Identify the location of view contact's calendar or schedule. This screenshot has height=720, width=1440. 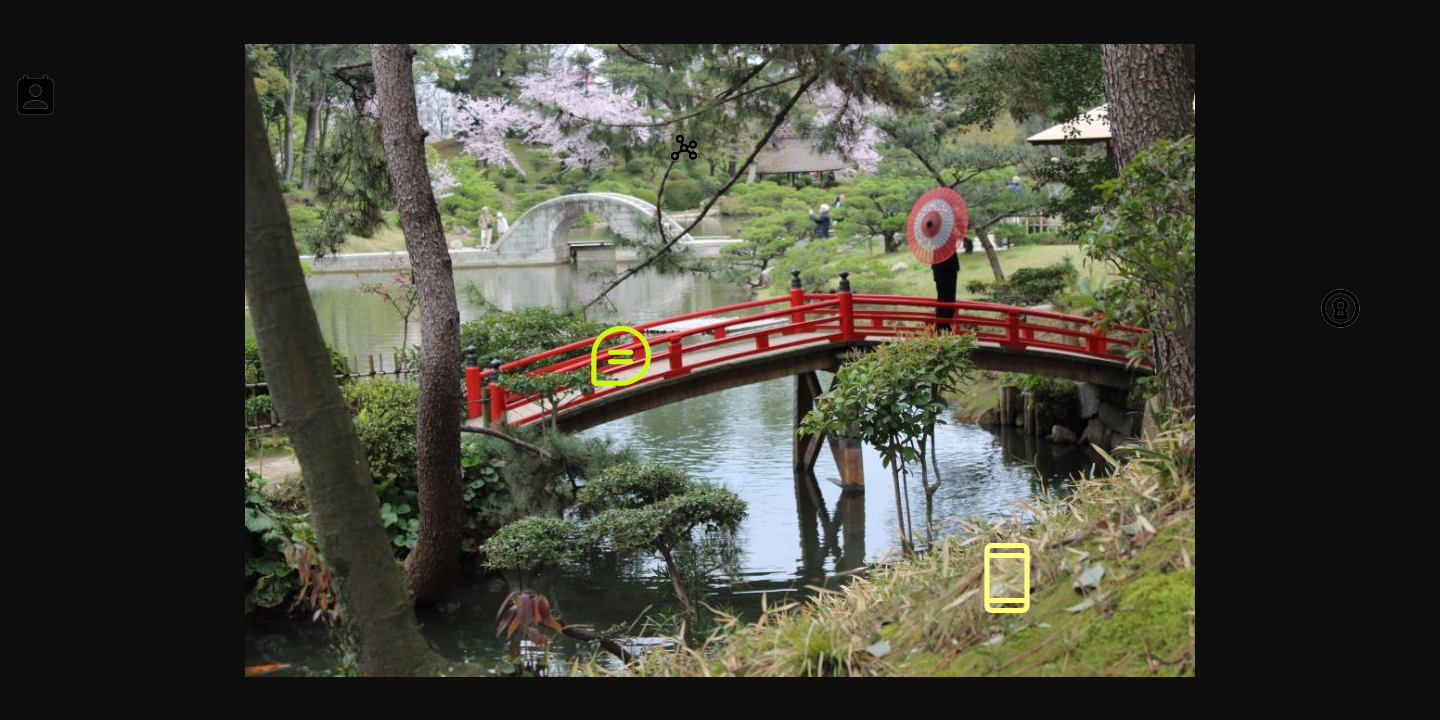
(35, 96).